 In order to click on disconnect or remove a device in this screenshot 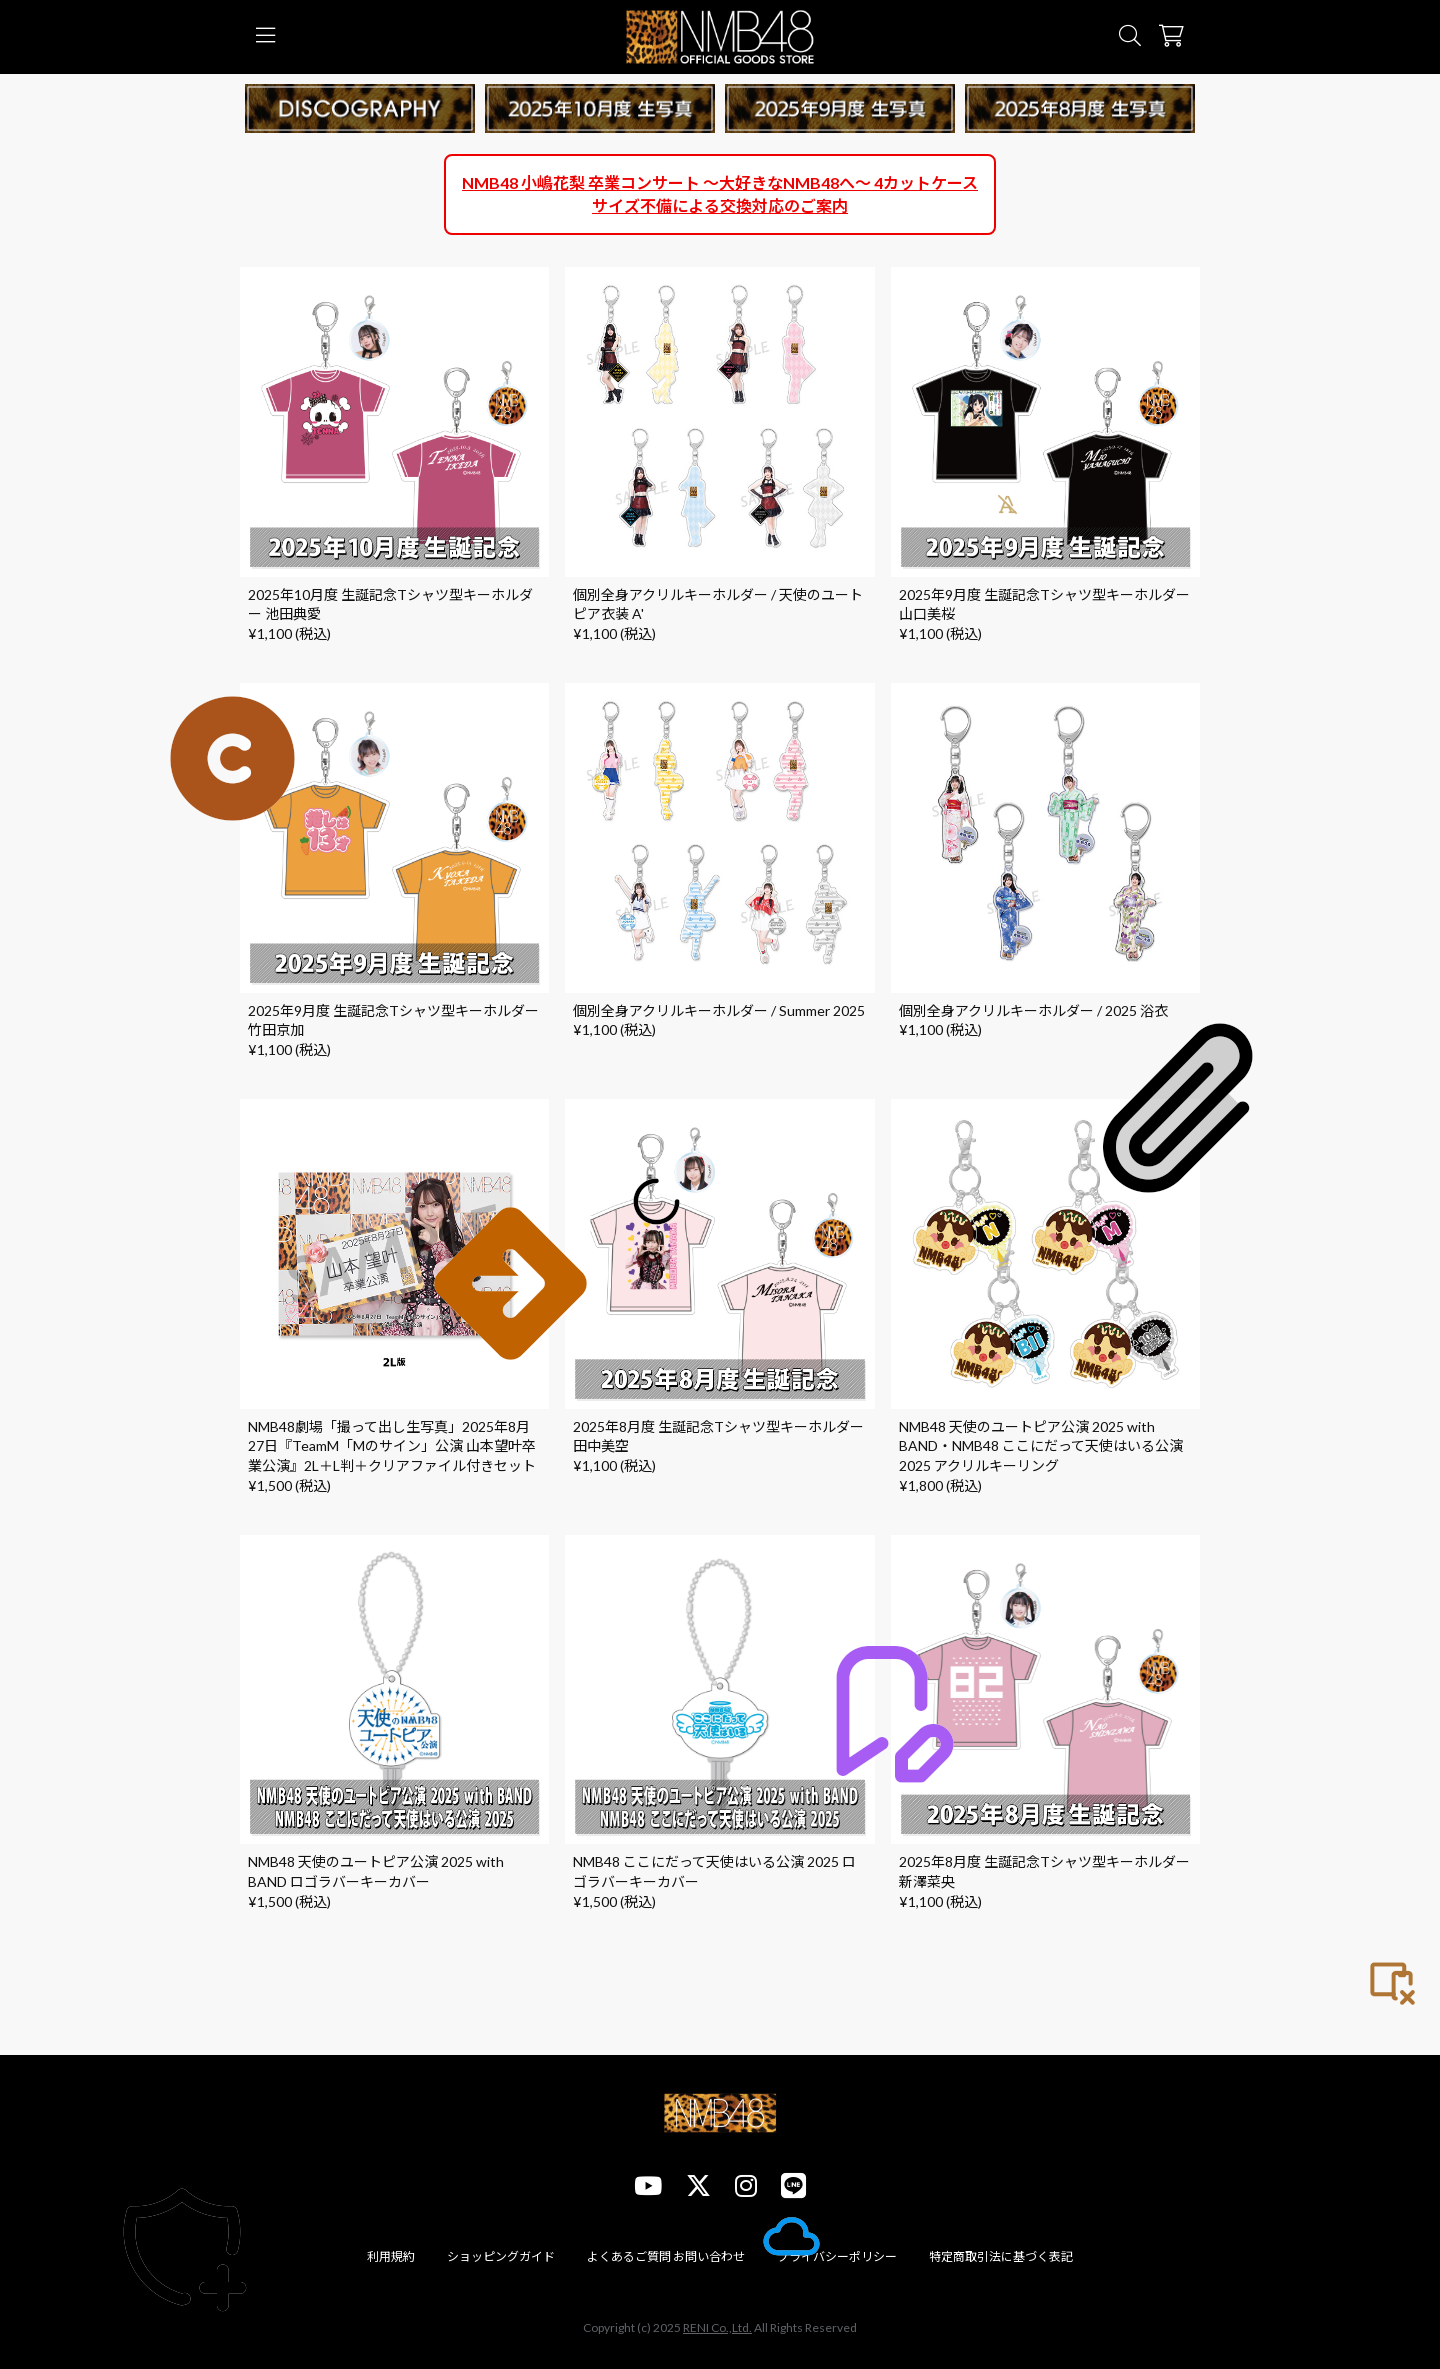, I will do `click(1391, 1981)`.